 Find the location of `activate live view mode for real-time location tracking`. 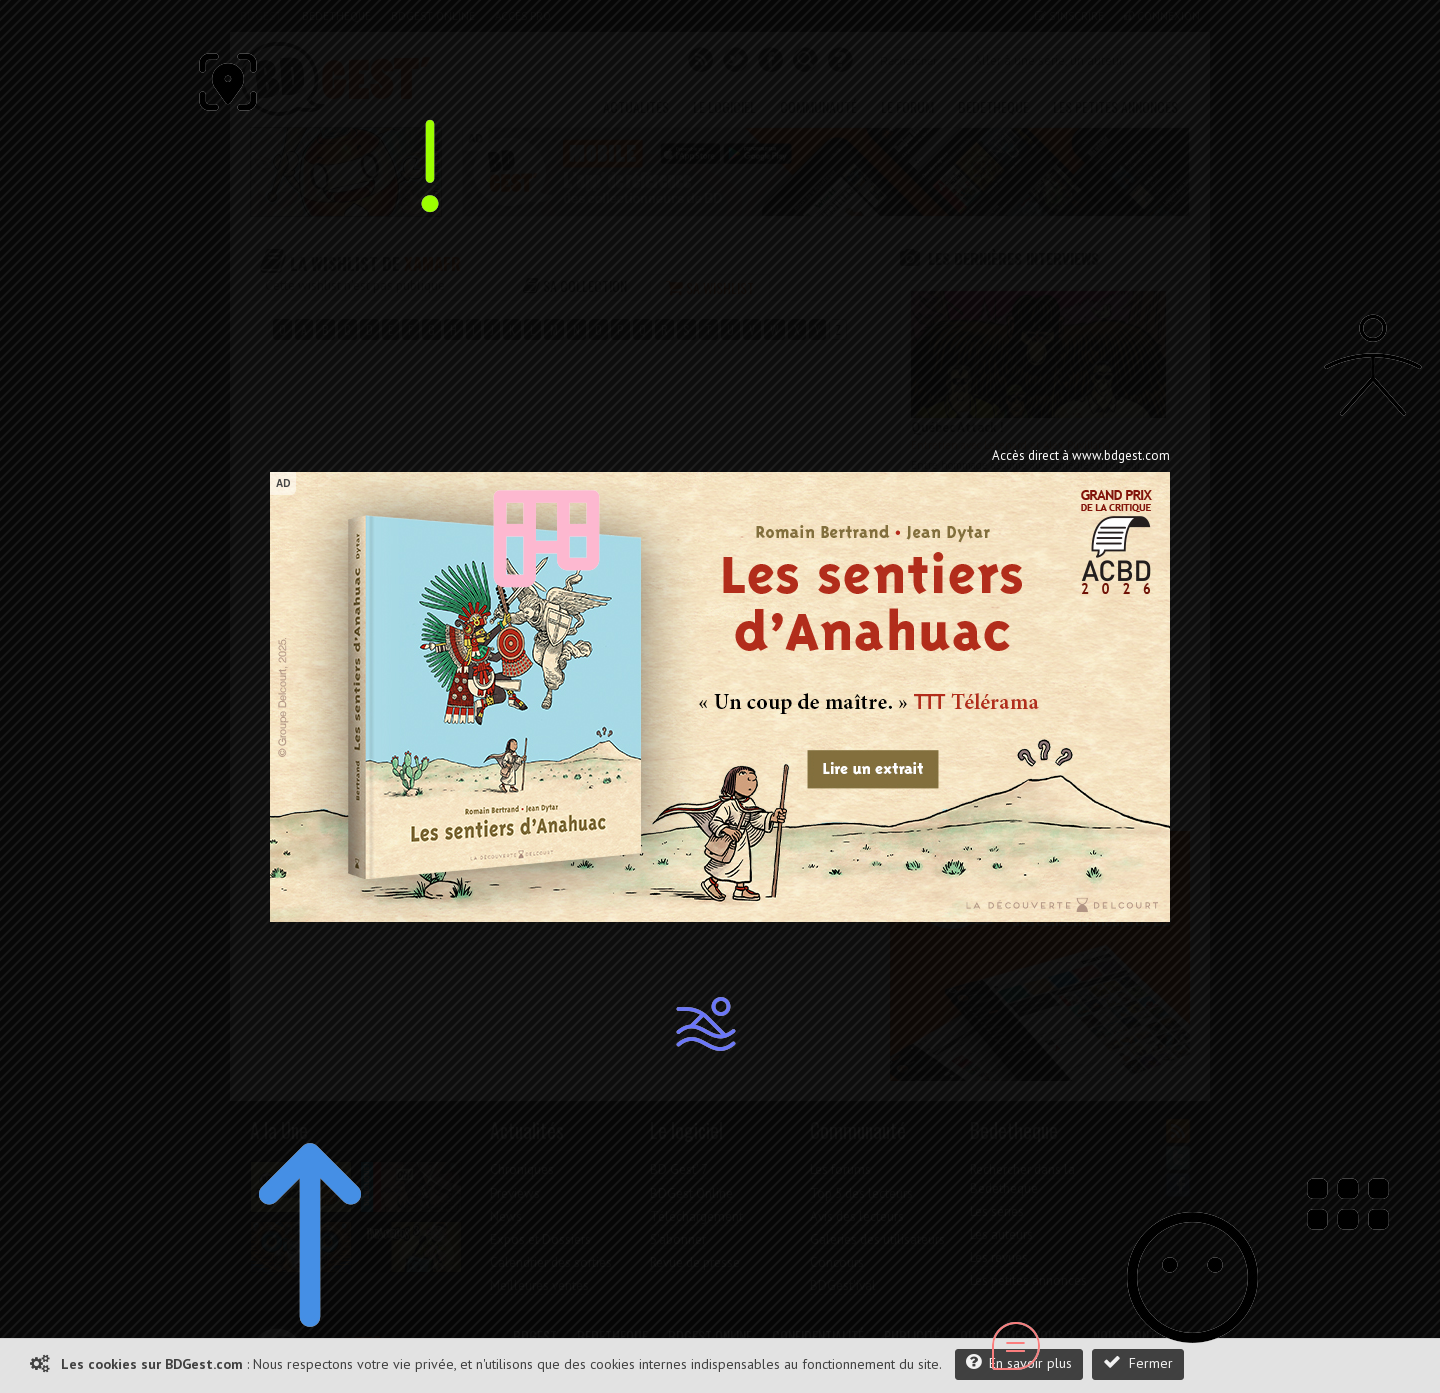

activate live view mode for real-time location tracking is located at coordinates (228, 82).